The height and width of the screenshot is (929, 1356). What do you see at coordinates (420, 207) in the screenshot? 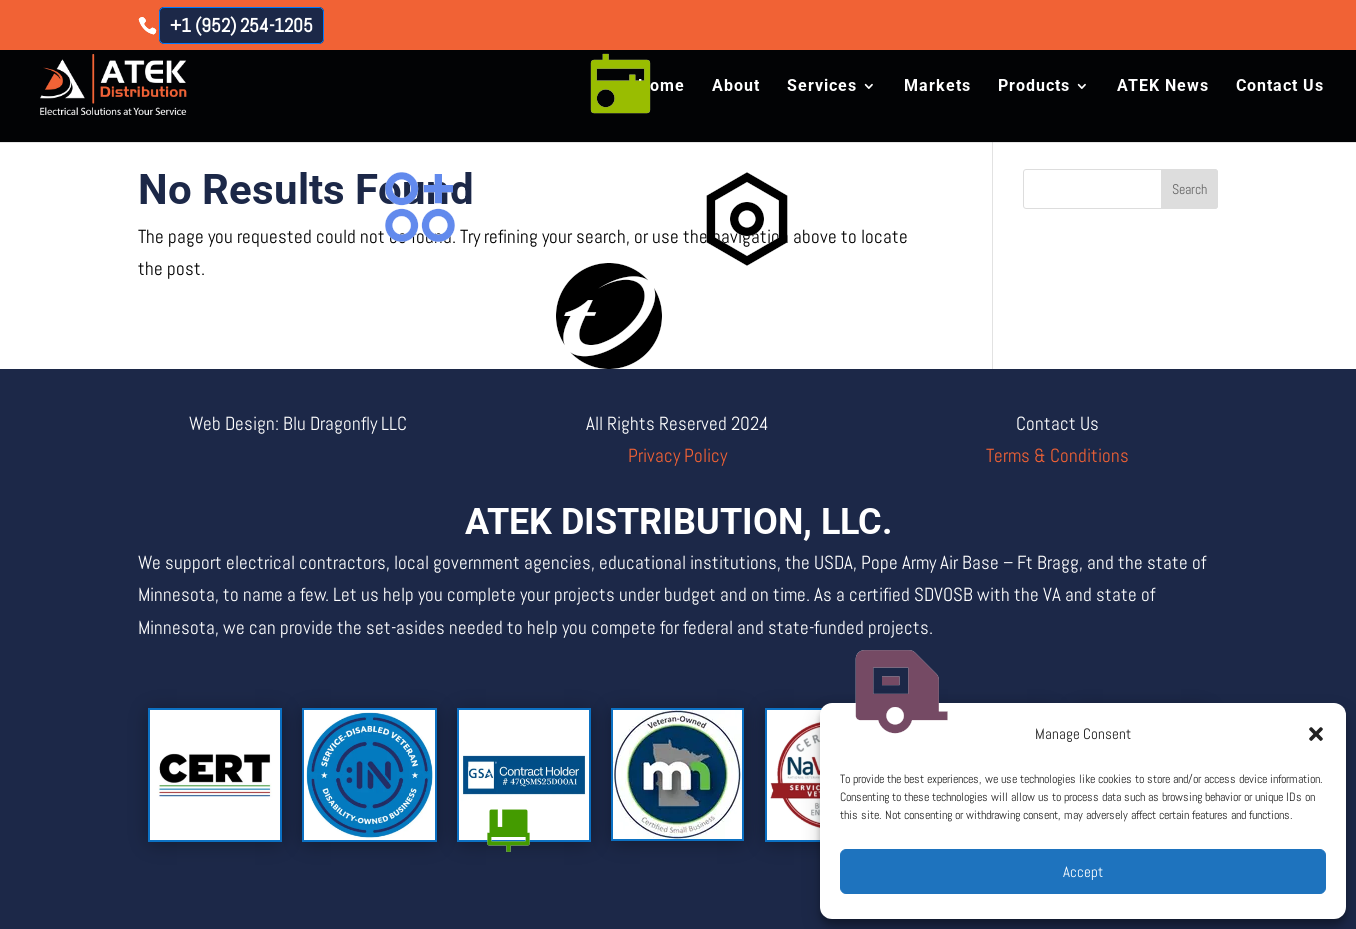
I see `add a new app to your collection` at bounding box center [420, 207].